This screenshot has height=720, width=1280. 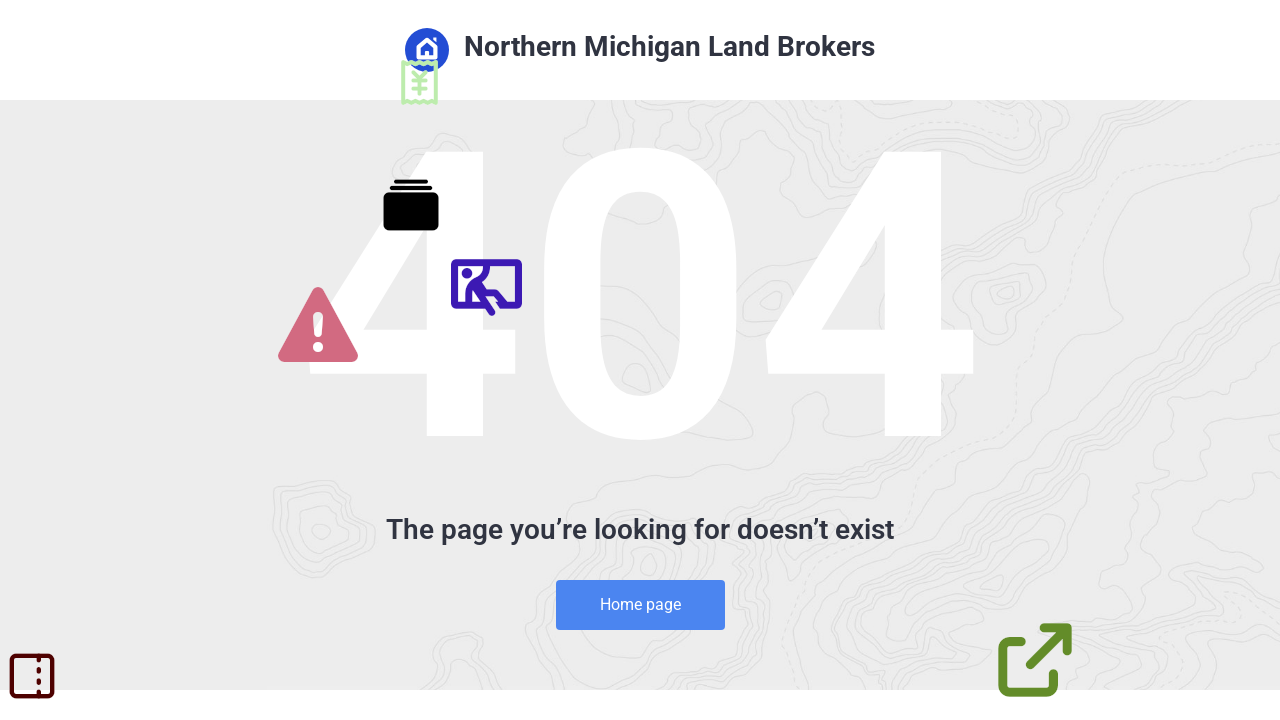 What do you see at coordinates (318, 327) in the screenshot?
I see `indicates a warning or caution state` at bounding box center [318, 327].